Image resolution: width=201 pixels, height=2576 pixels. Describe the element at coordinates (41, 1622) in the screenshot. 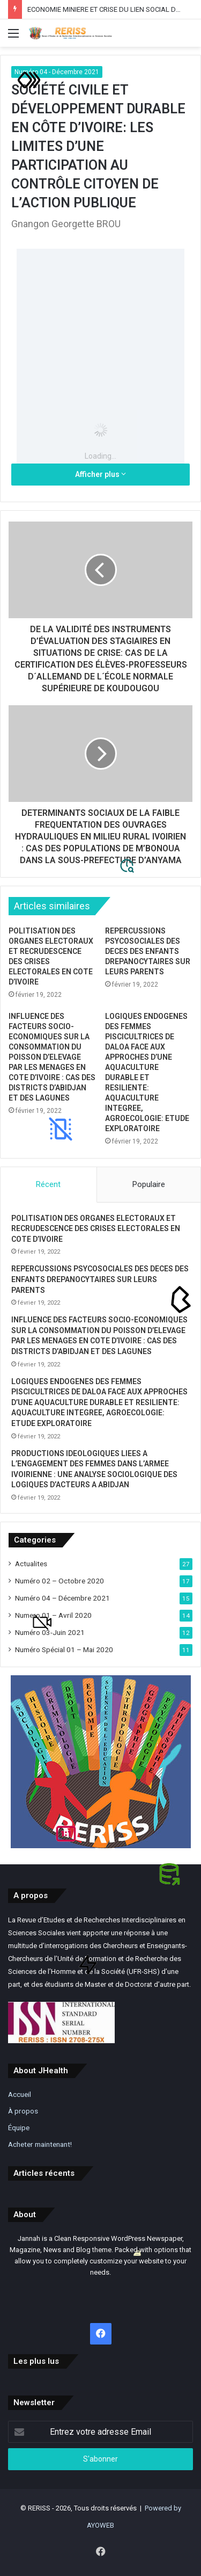

I see `turn off camera or disable video` at that location.